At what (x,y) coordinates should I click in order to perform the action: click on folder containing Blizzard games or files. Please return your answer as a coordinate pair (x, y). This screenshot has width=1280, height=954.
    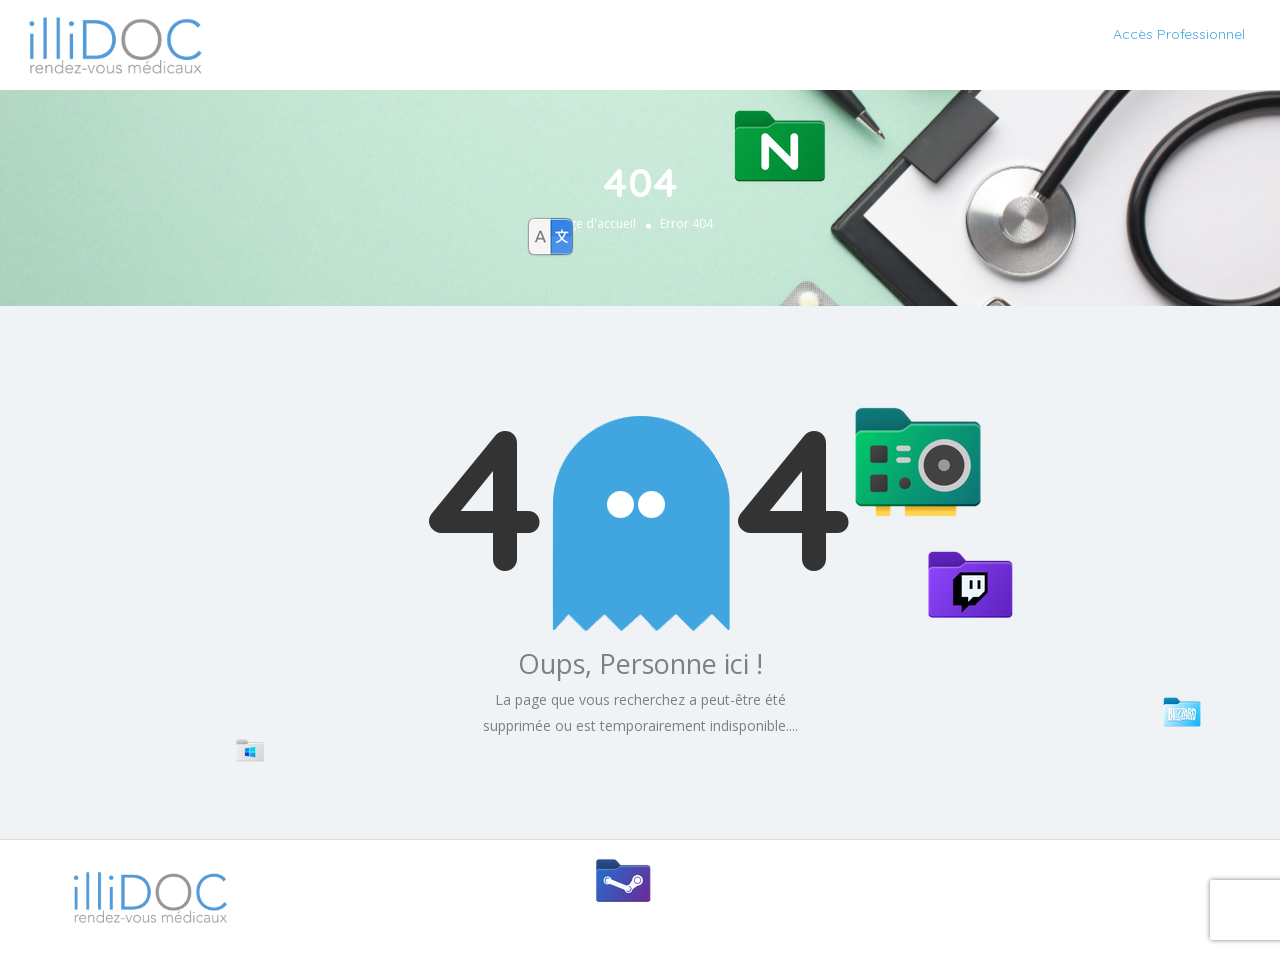
    Looking at the image, I should click on (1182, 713).